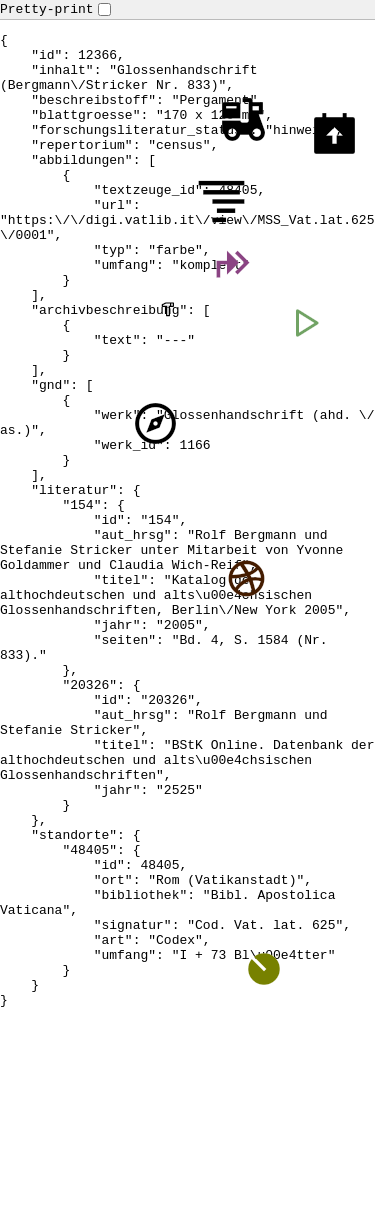  What do you see at coordinates (242, 120) in the screenshot?
I see `order food for delivery or pickup` at bounding box center [242, 120].